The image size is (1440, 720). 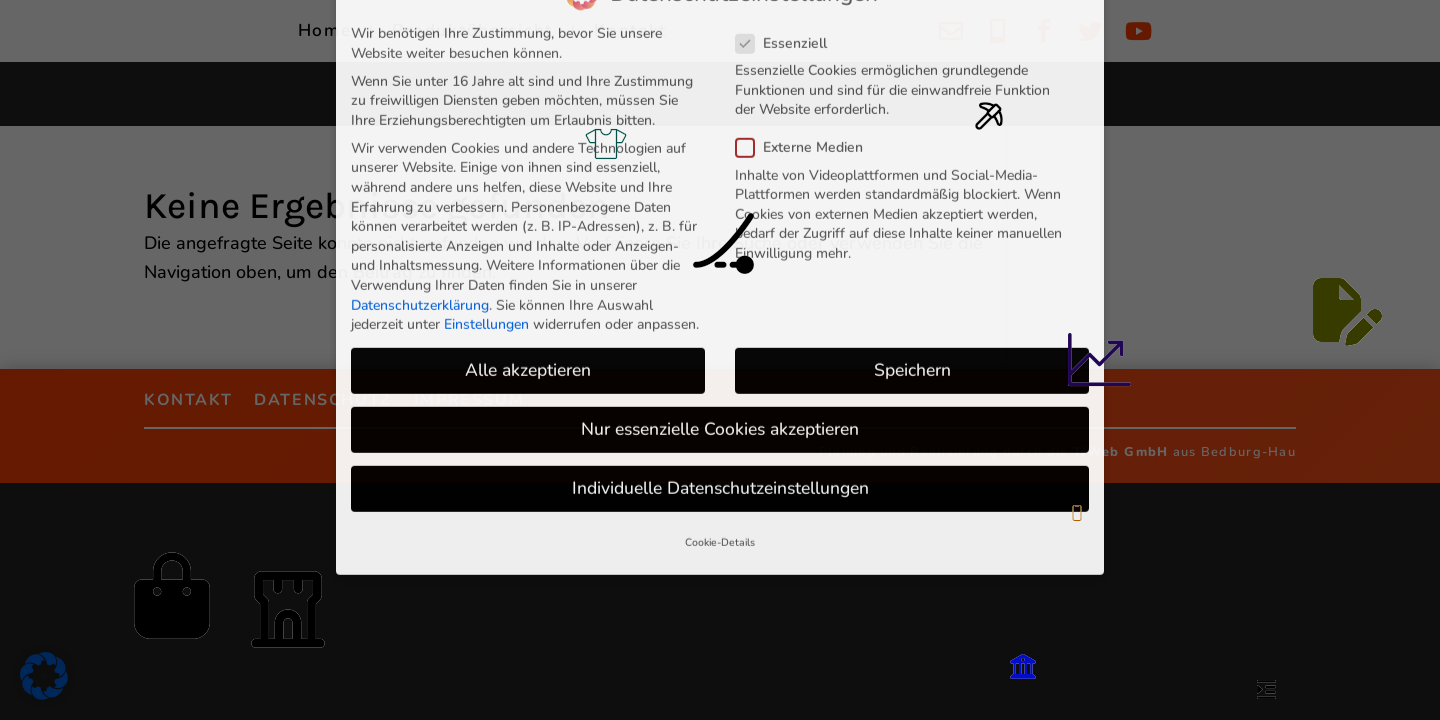 I want to click on switch to mobile view, so click(x=1077, y=513).